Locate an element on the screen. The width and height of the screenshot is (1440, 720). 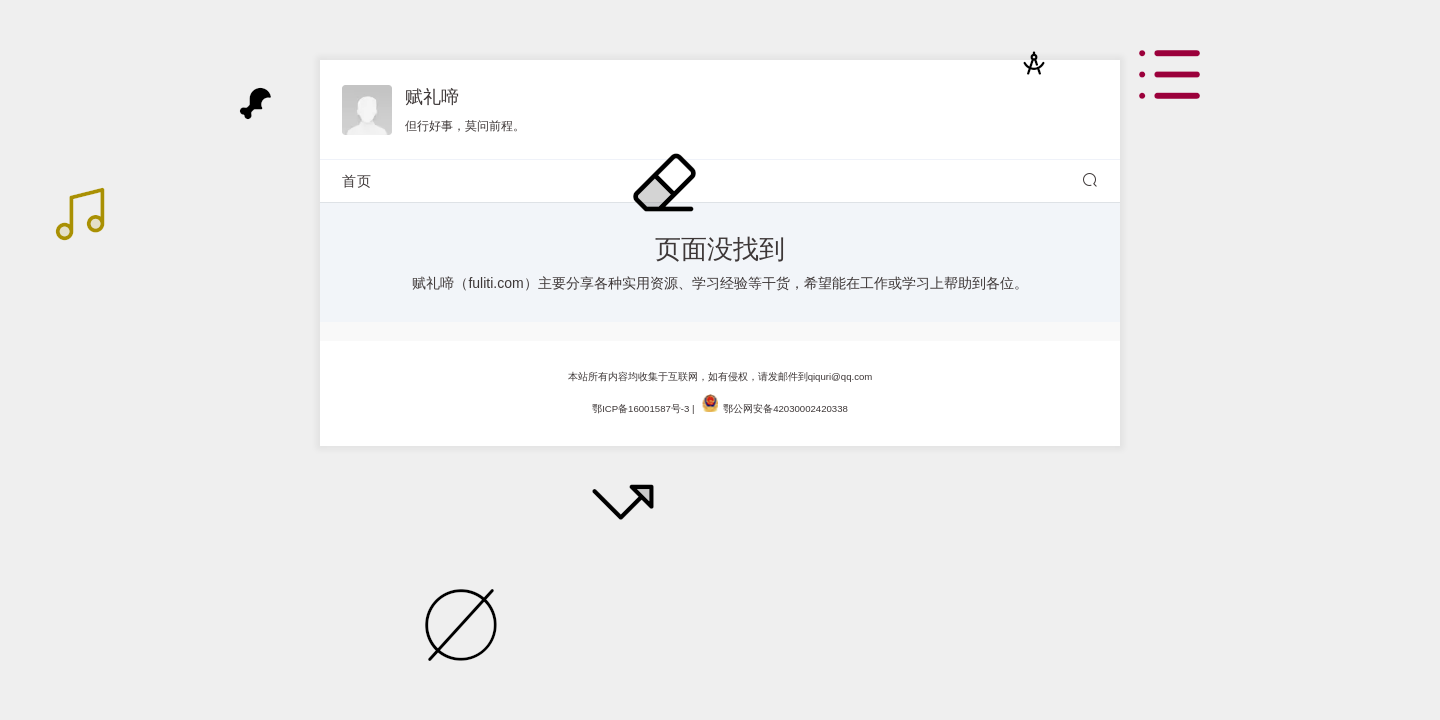
erase or clear content is located at coordinates (664, 182).